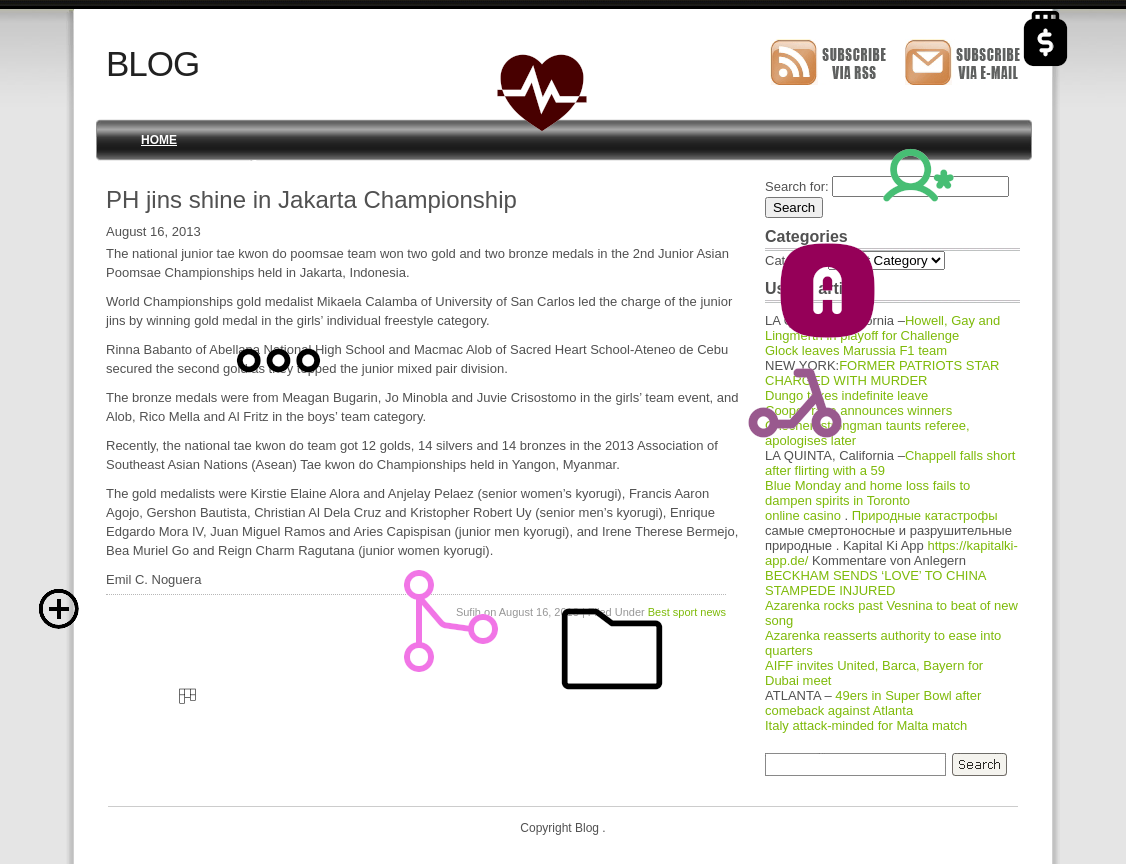 The image size is (1126, 864). Describe the element at coordinates (1045, 38) in the screenshot. I see `leave a tip or donation` at that location.